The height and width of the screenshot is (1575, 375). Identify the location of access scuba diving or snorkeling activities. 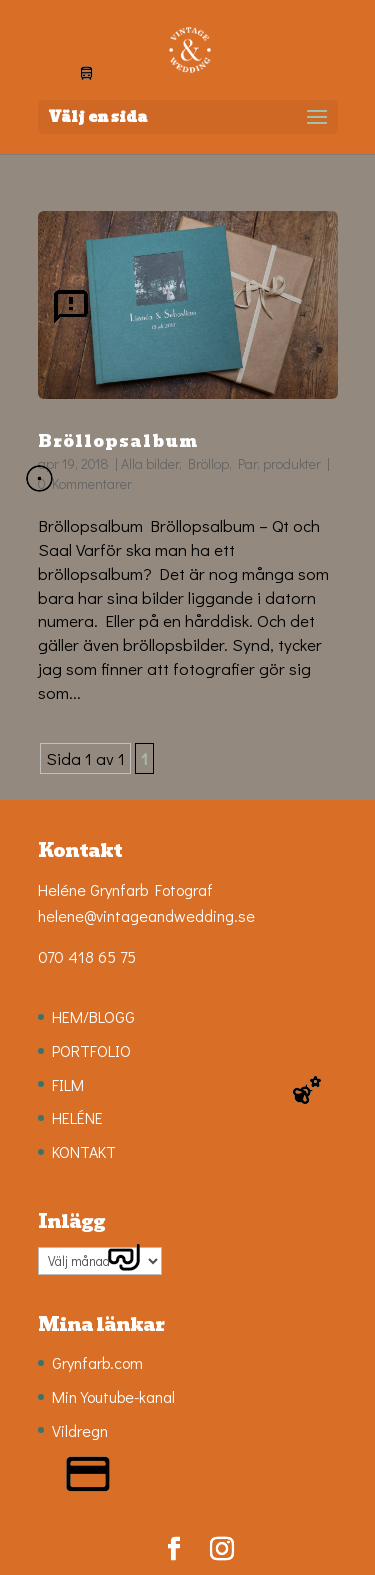
(124, 1258).